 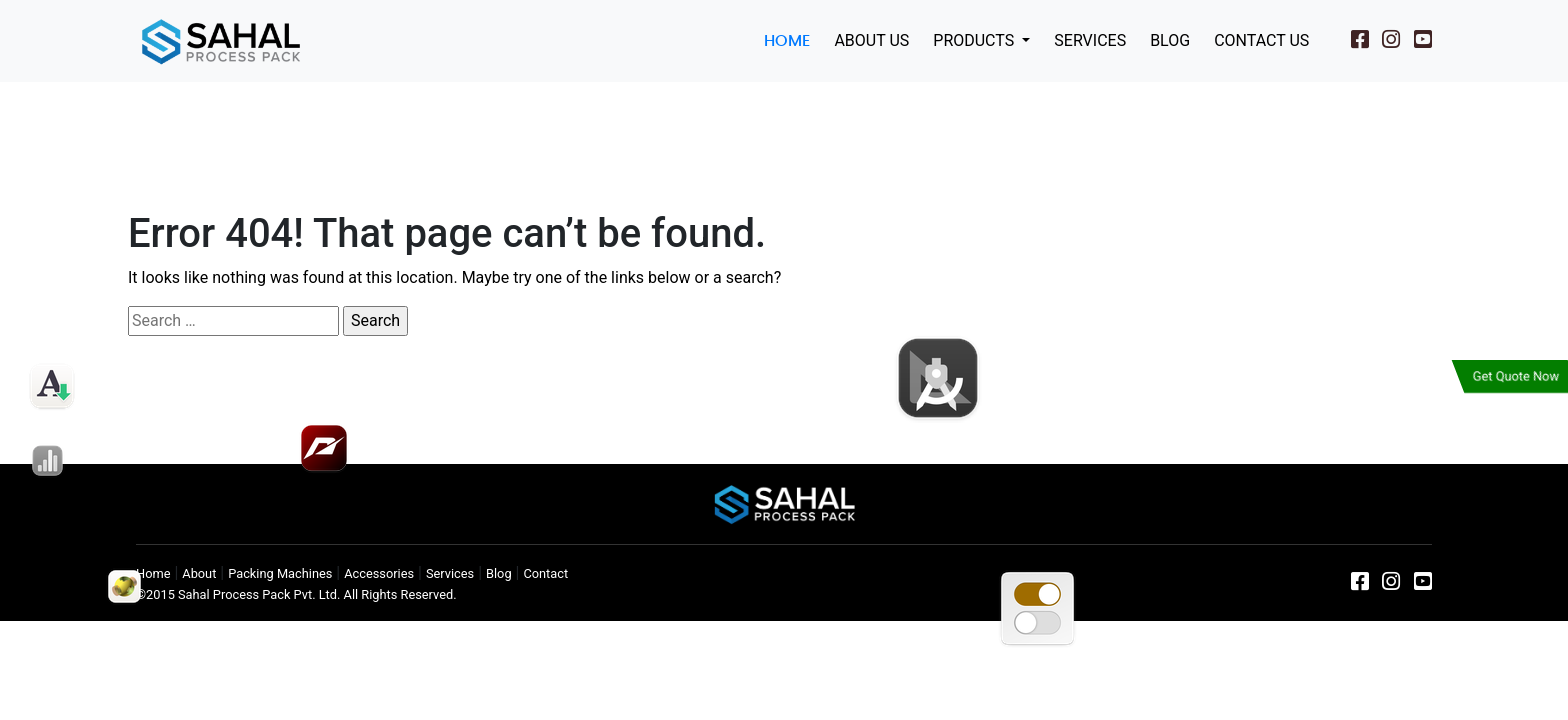 I want to click on open system tweaks or settings customization, so click(x=1037, y=608).